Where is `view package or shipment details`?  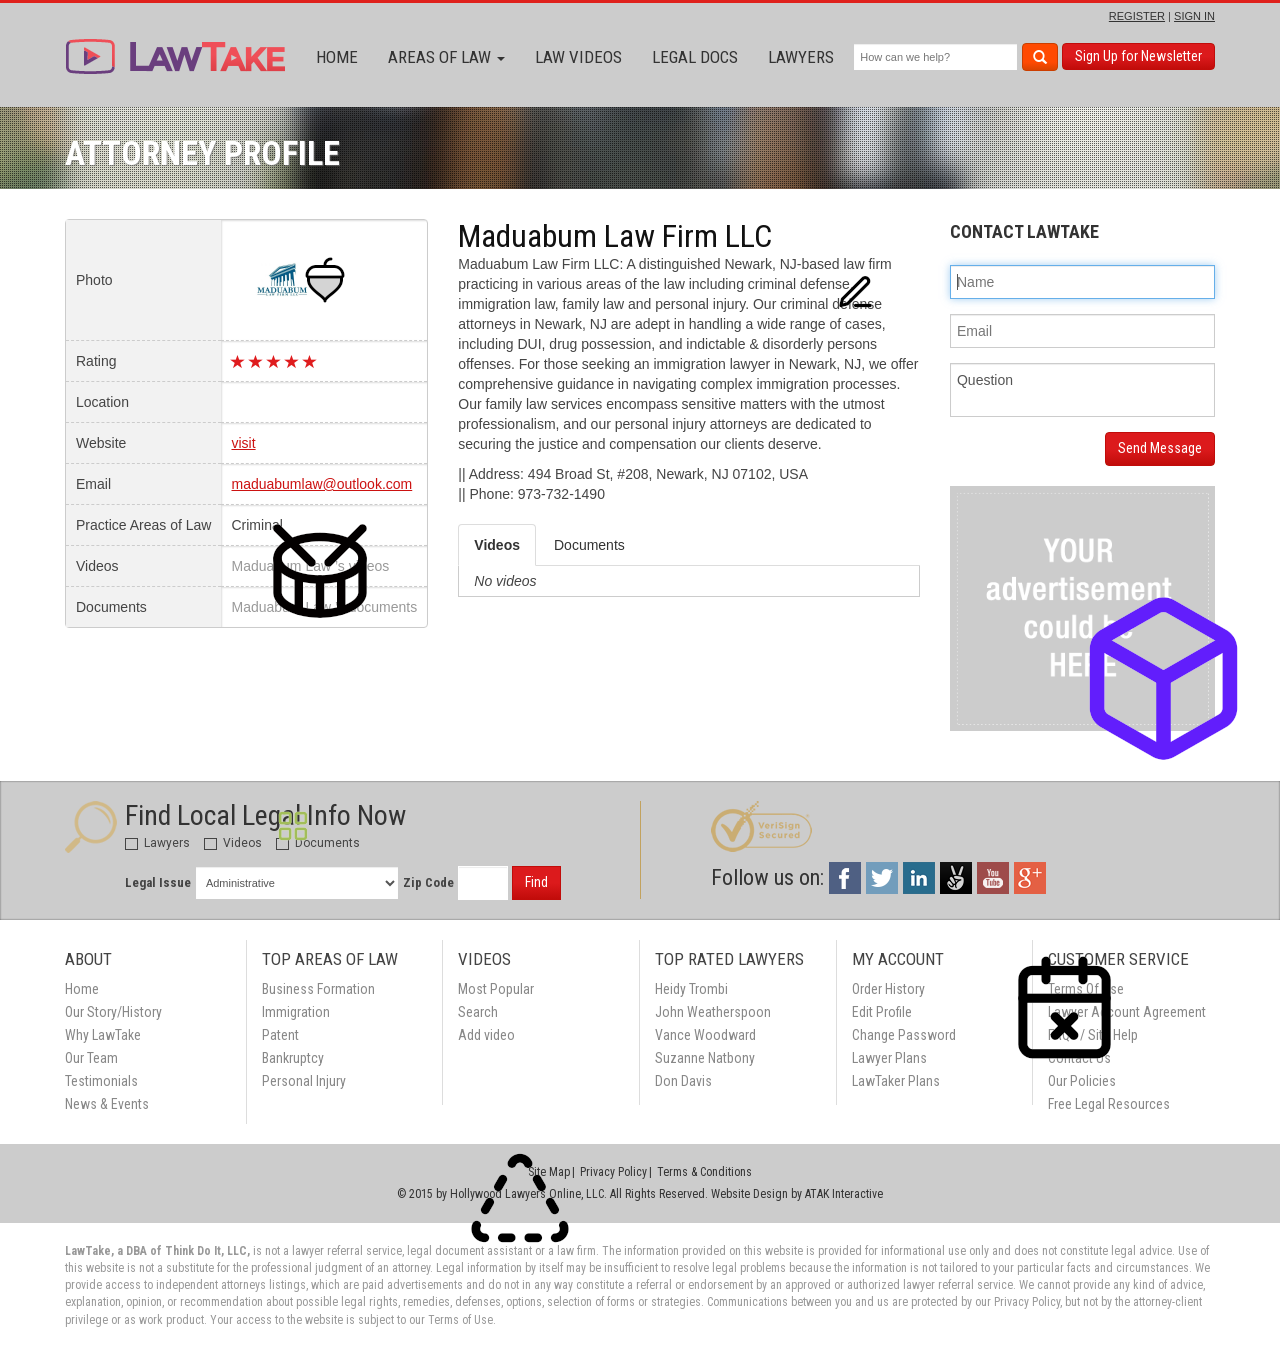 view package or shipment details is located at coordinates (1163, 678).